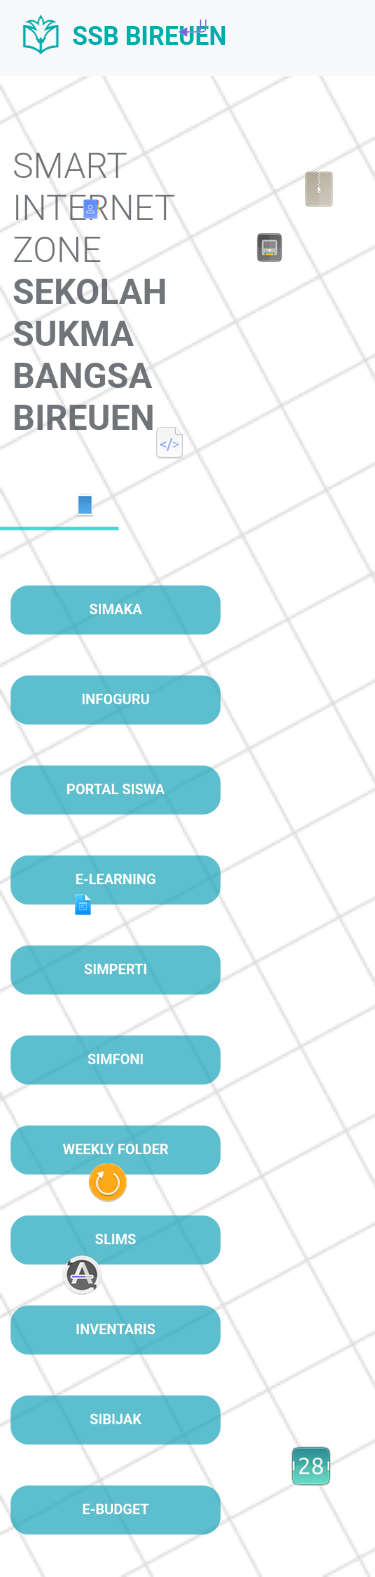 The height and width of the screenshot is (1577, 375). What do you see at coordinates (269, 247) in the screenshot?
I see `sega genesis/32x rom file` at bounding box center [269, 247].